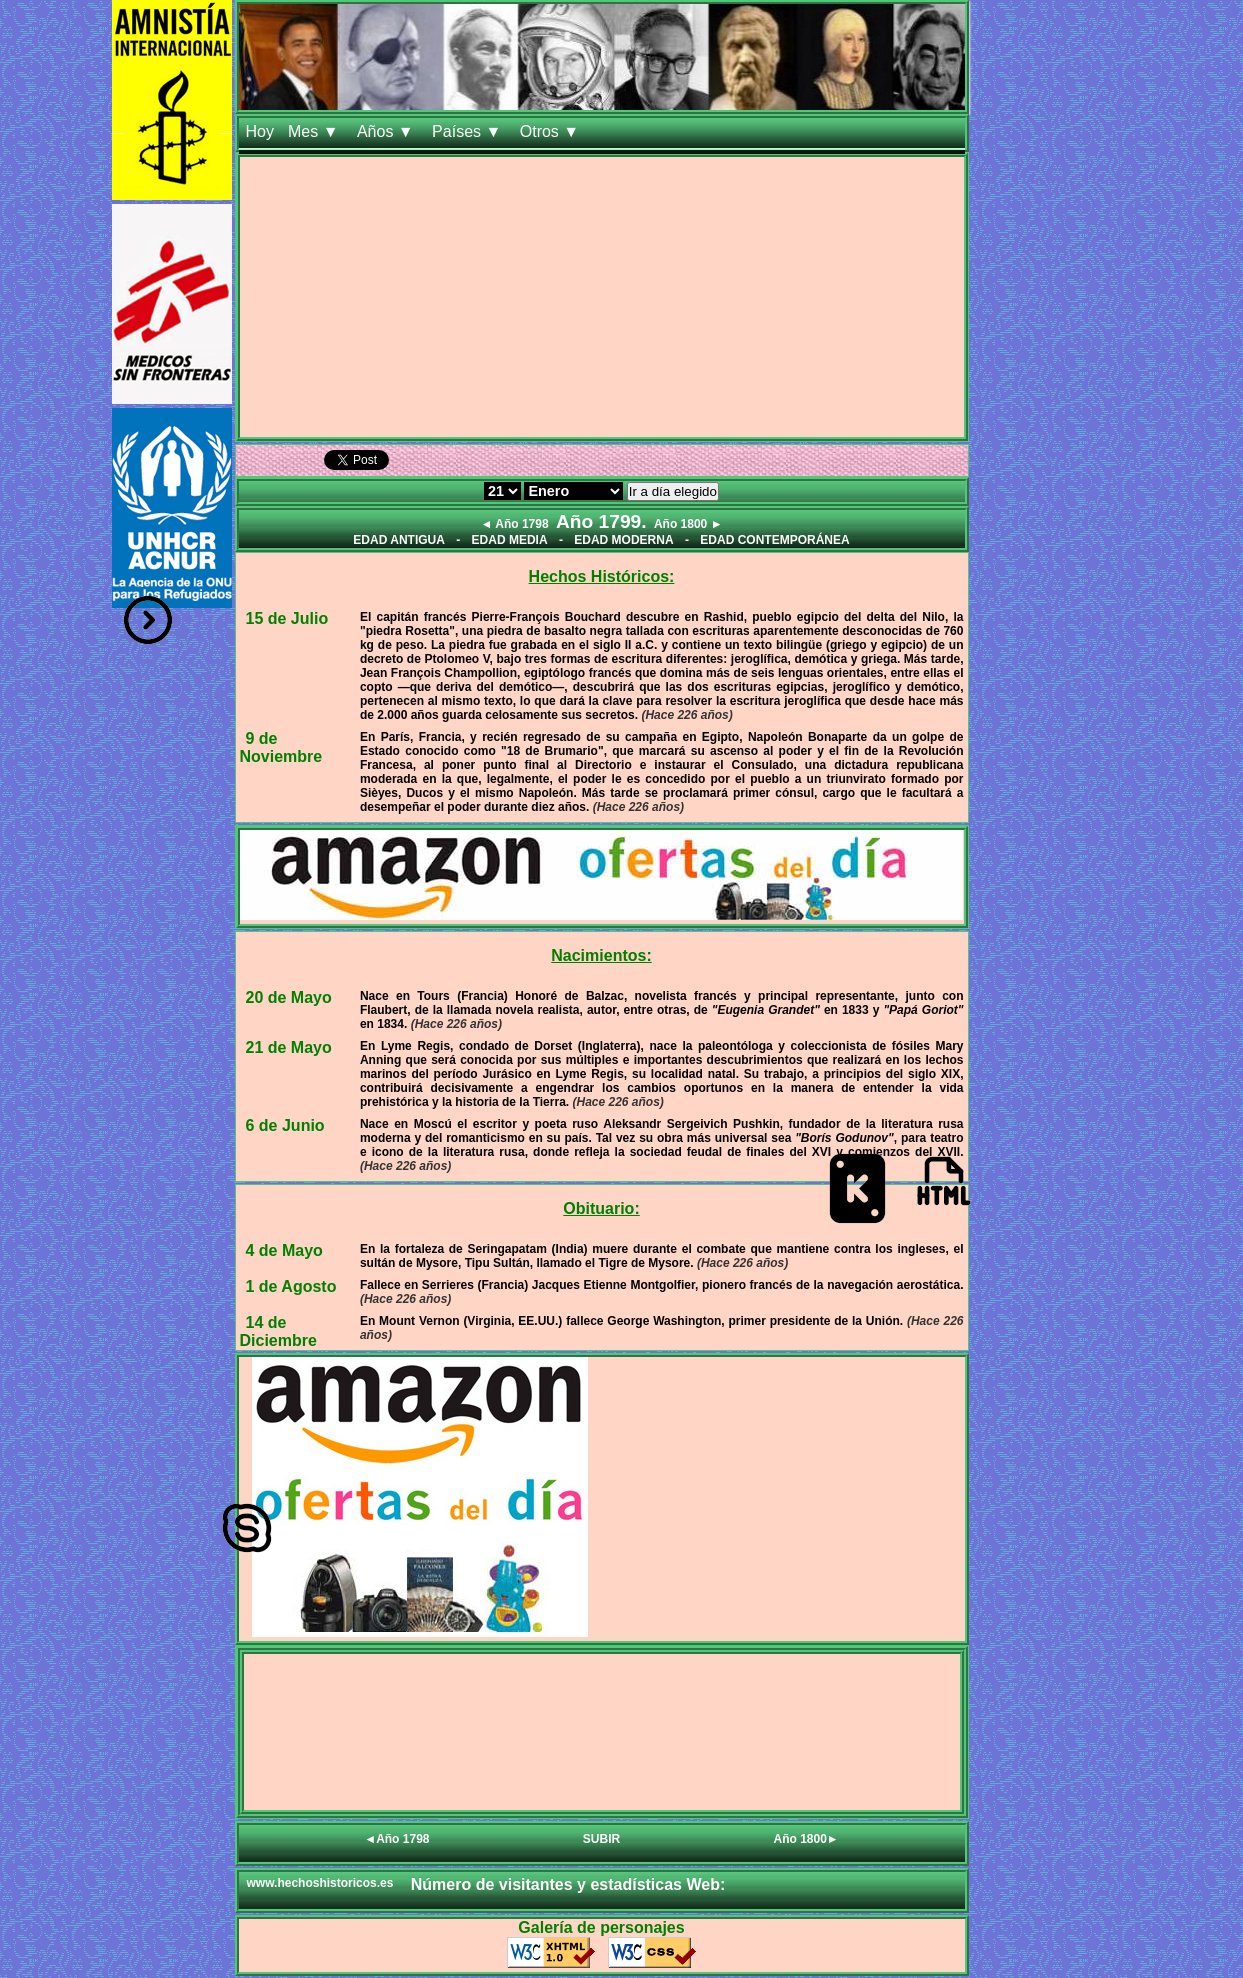 The image size is (1243, 1978). What do you see at coordinates (247, 1528) in the screenshot?
I see `open Skype app` at bounding box center [247, 1528].